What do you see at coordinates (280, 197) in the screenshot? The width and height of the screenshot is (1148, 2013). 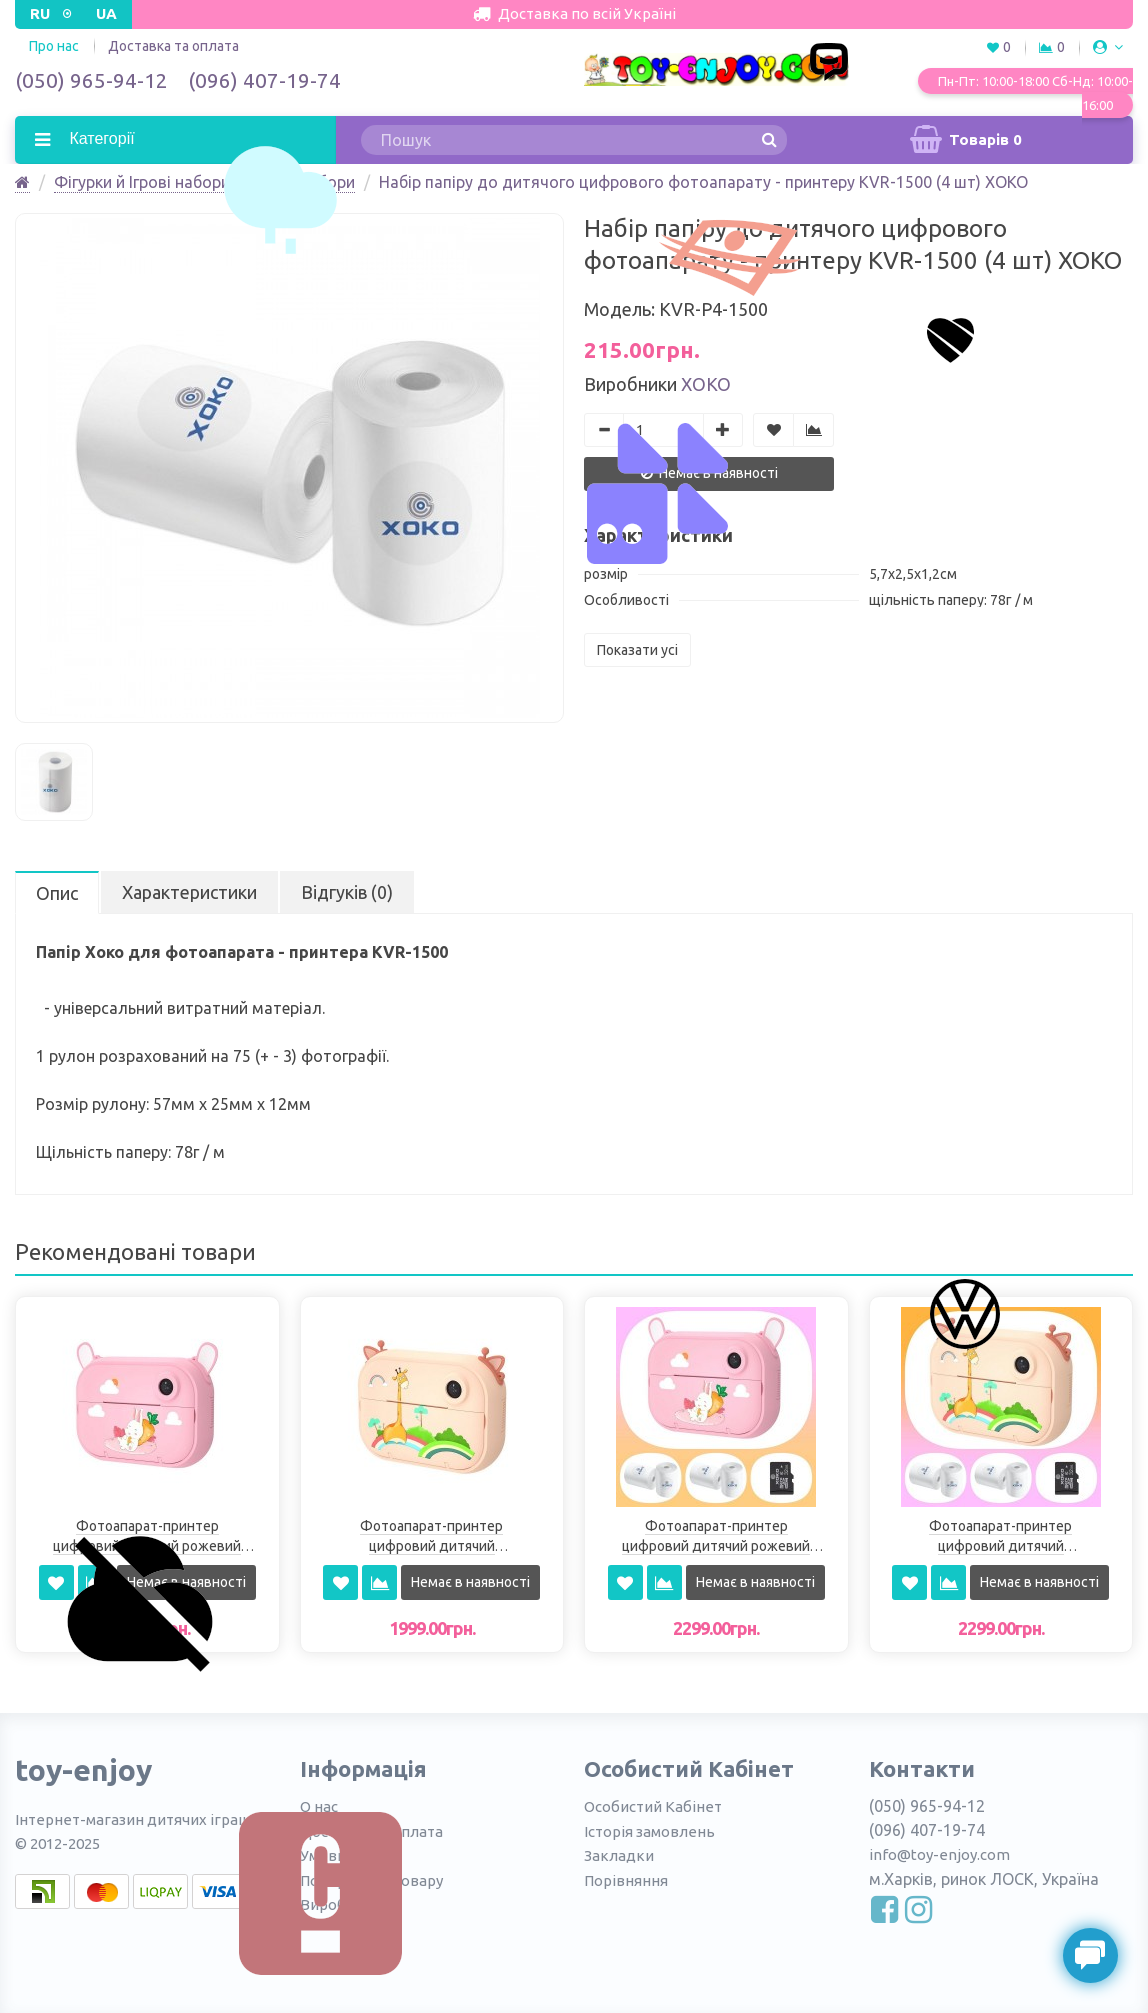 I see `indicates light rain or drizzle conditions` at bounding box center [280, 197].